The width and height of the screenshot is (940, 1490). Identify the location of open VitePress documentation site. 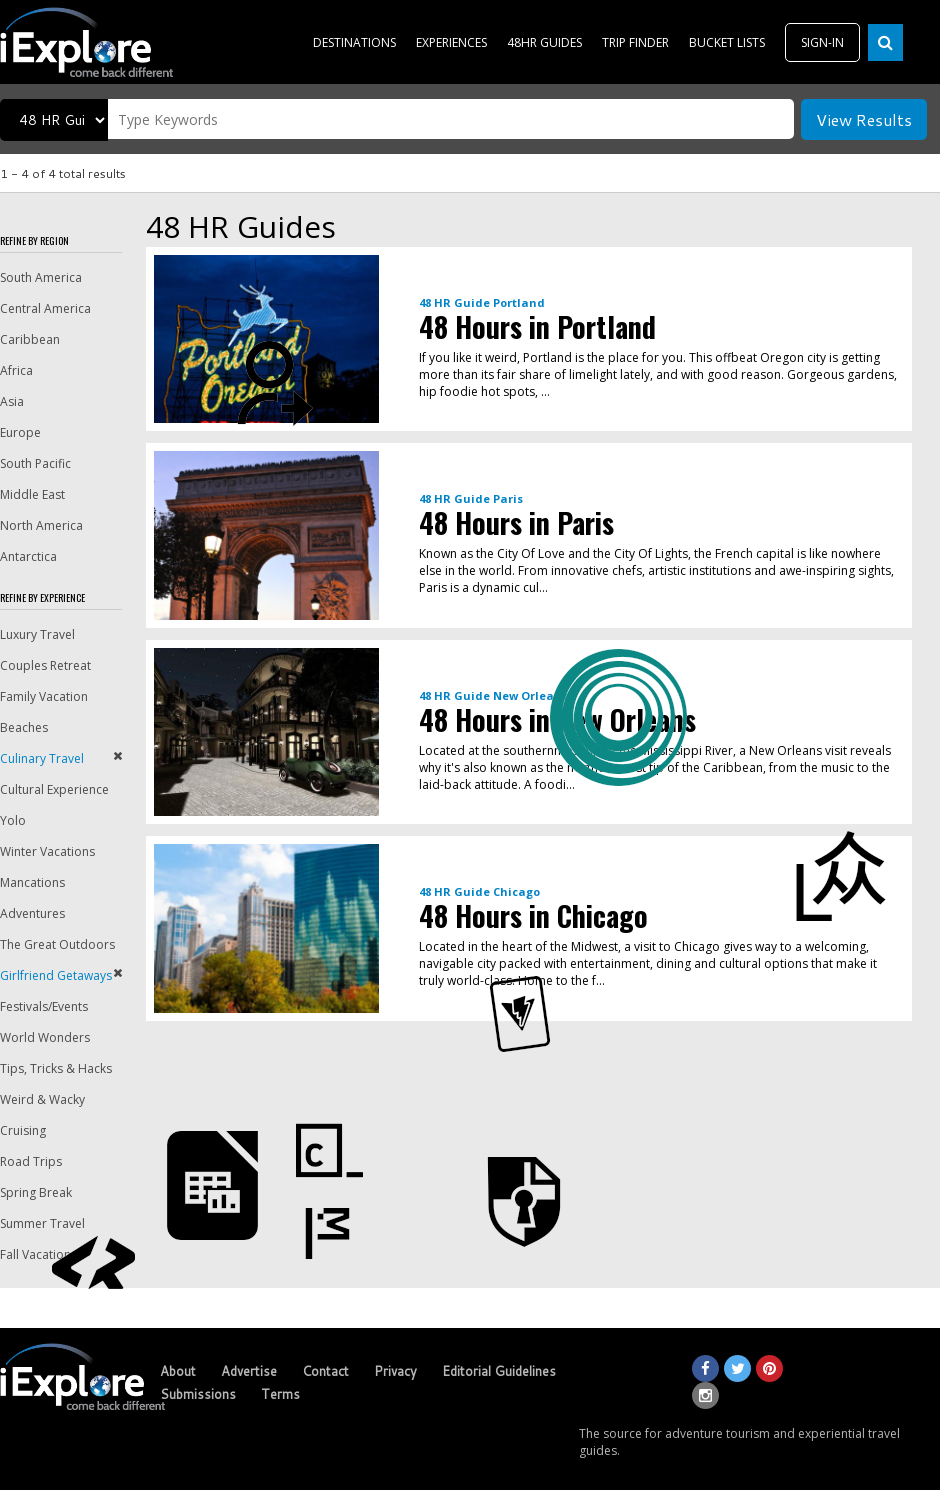
(520, 1014).